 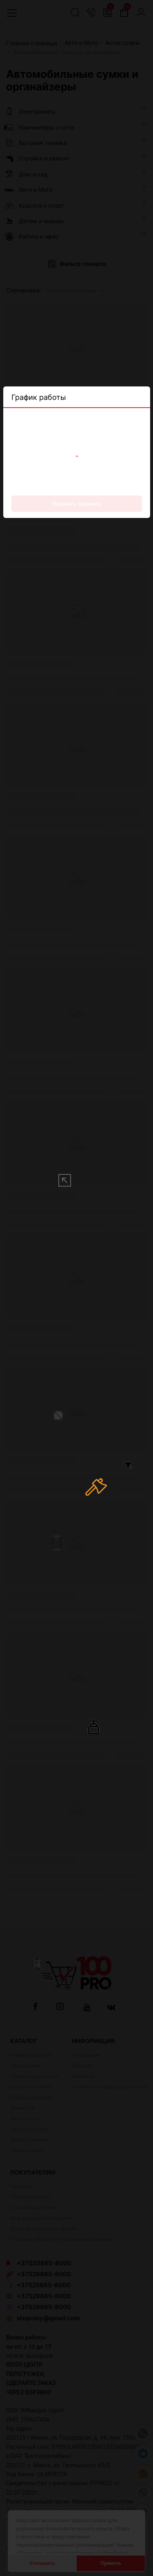 What do you see at coordinates (128, 1465) in the screenshot?
I see `clear all active filters` at bounding box center [128, 1465].